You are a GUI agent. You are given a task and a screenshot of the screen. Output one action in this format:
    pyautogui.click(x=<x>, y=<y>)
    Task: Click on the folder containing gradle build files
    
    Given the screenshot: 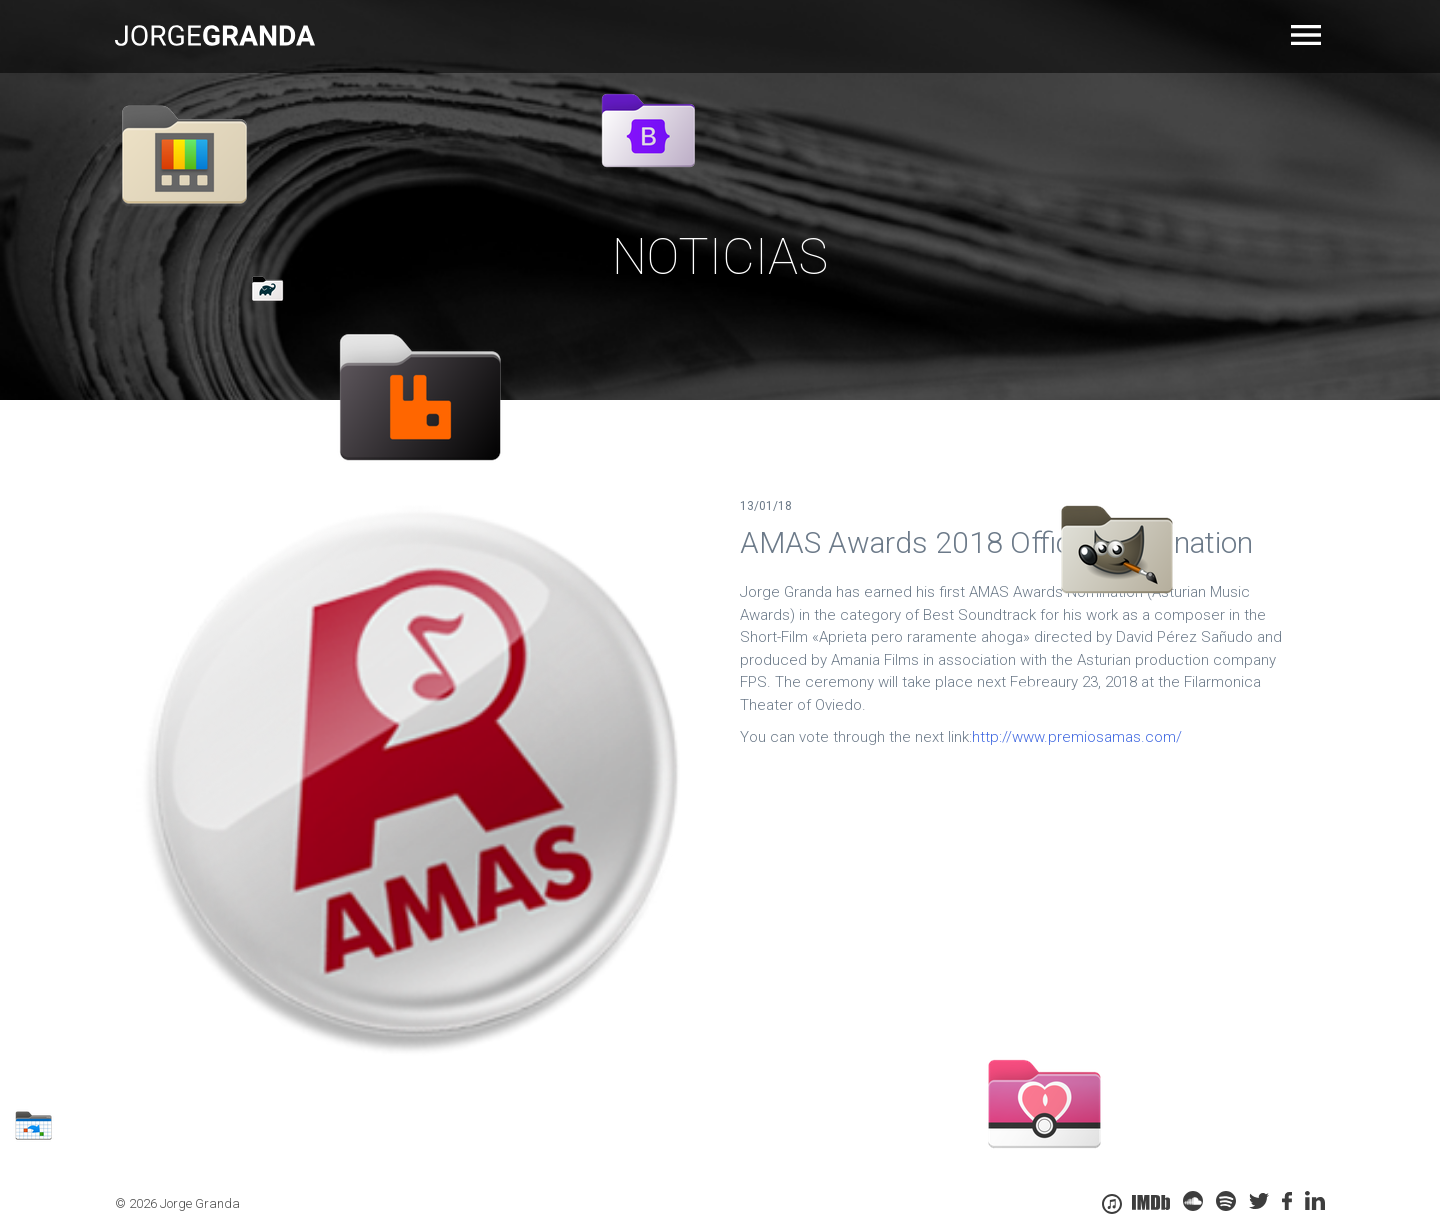 What is the action you would take?
    pyautogui.click(x=267, y=289)
    